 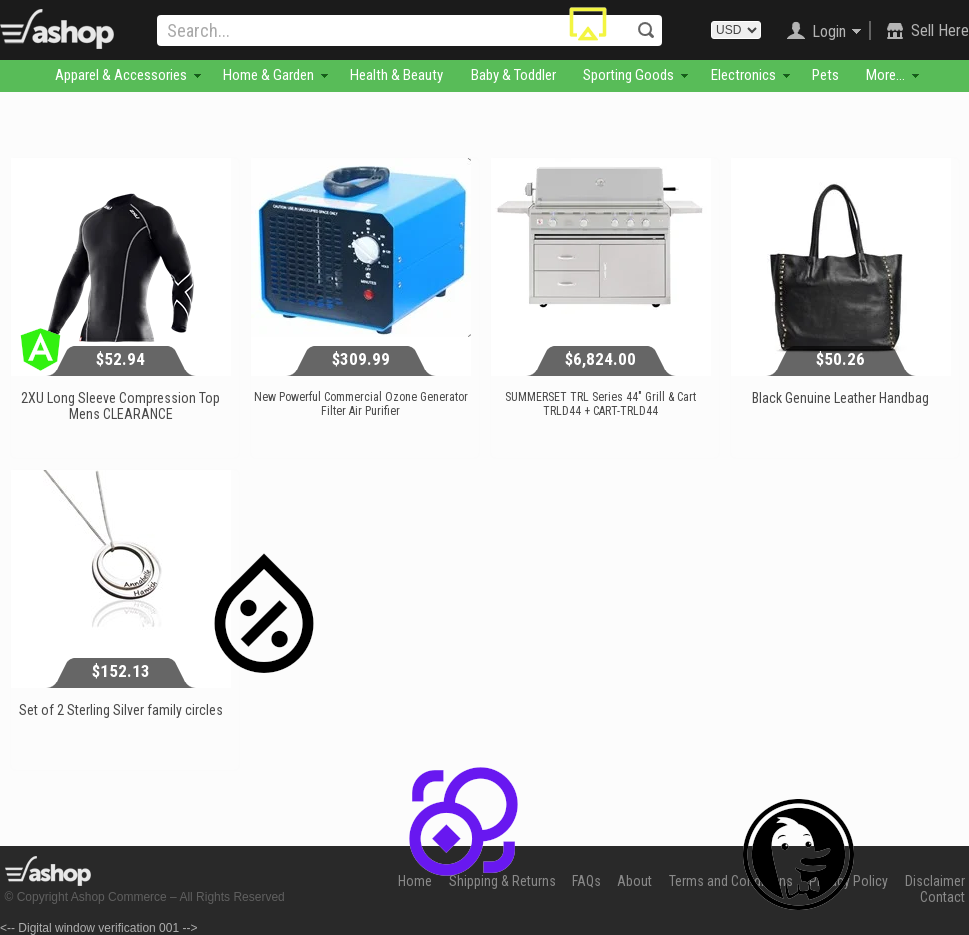 I want to click on view current humidity level, so click(x=264, y=618).